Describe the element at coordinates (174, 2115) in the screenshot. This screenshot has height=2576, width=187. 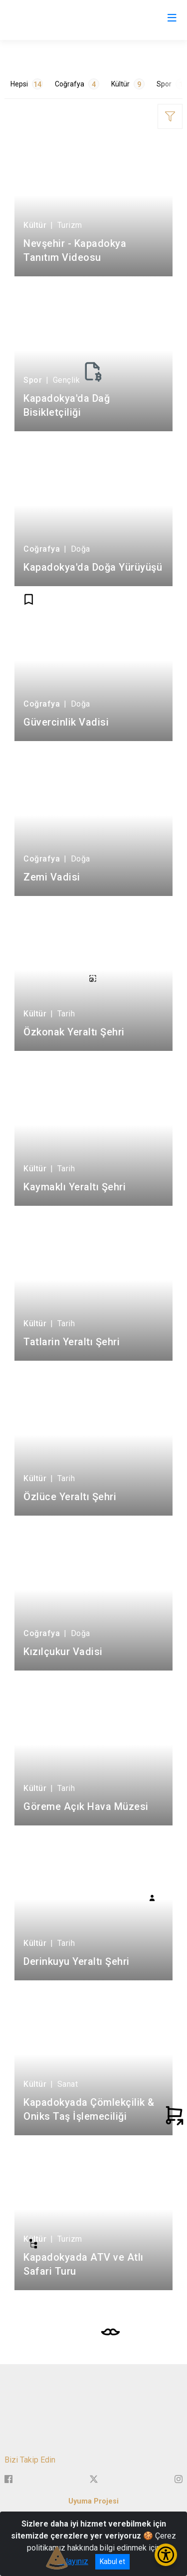
I see `share your shopping cart with others` at that location.